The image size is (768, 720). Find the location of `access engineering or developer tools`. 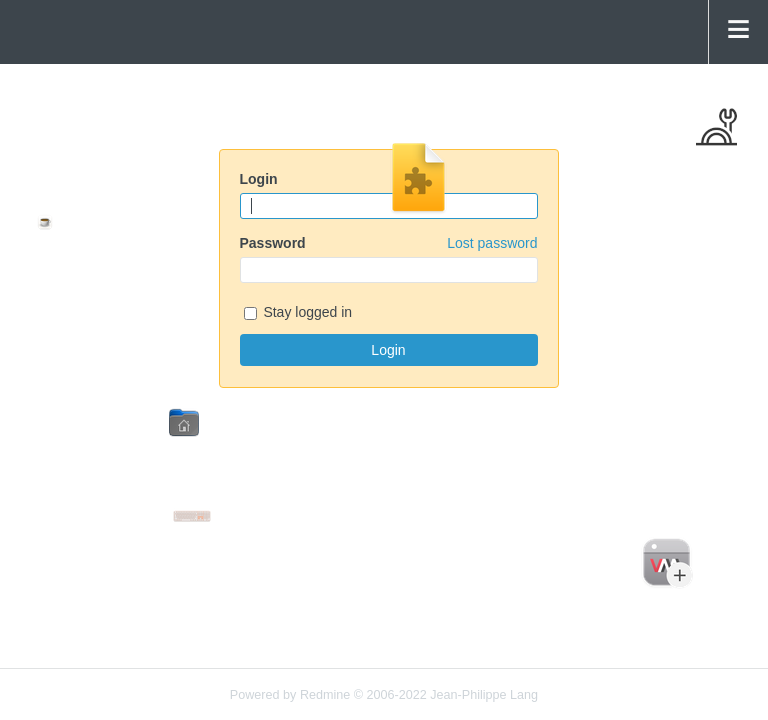

access engineering or developer tools is located at coordinates (716, 127).